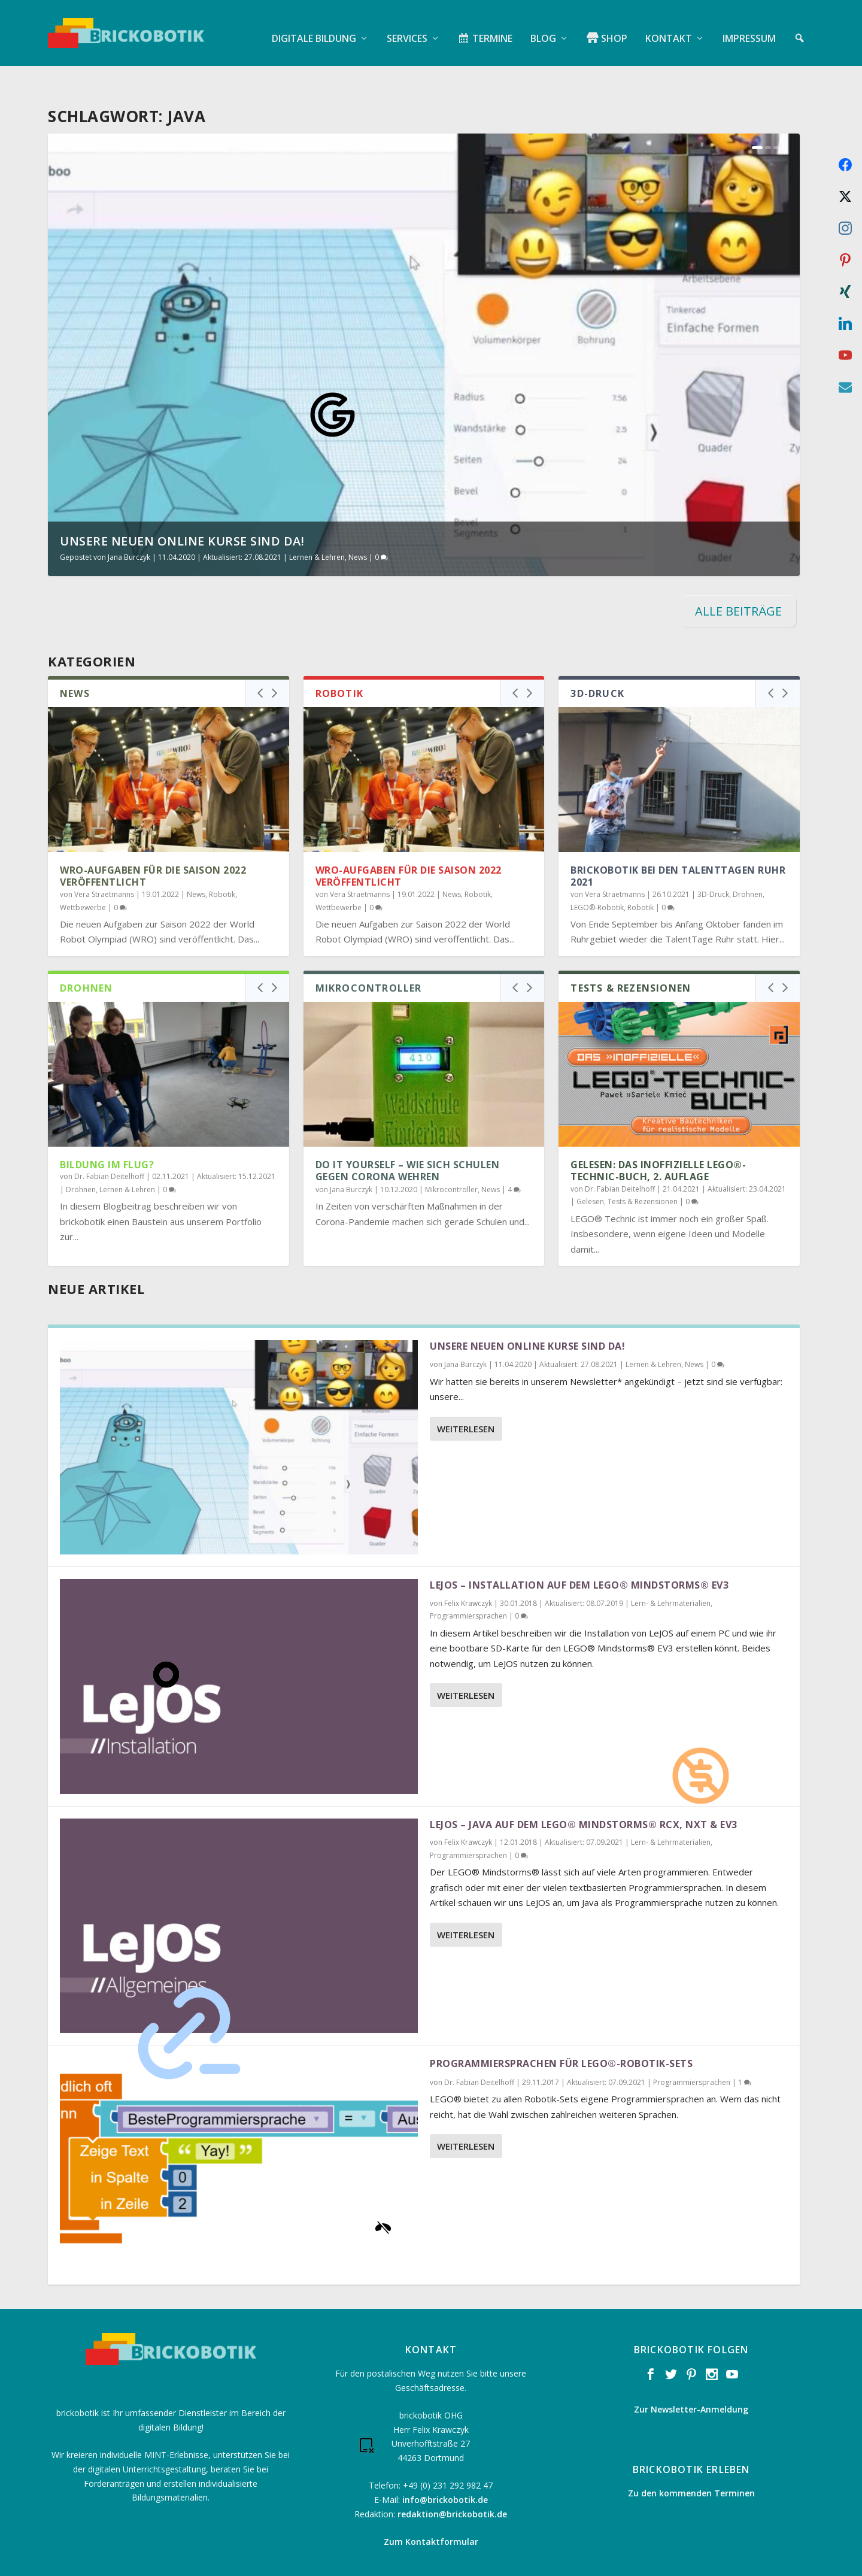 The width and height of the screenshot is (862, 2576). I want to click on remove a link or hyperlink, so click(184, 2033).